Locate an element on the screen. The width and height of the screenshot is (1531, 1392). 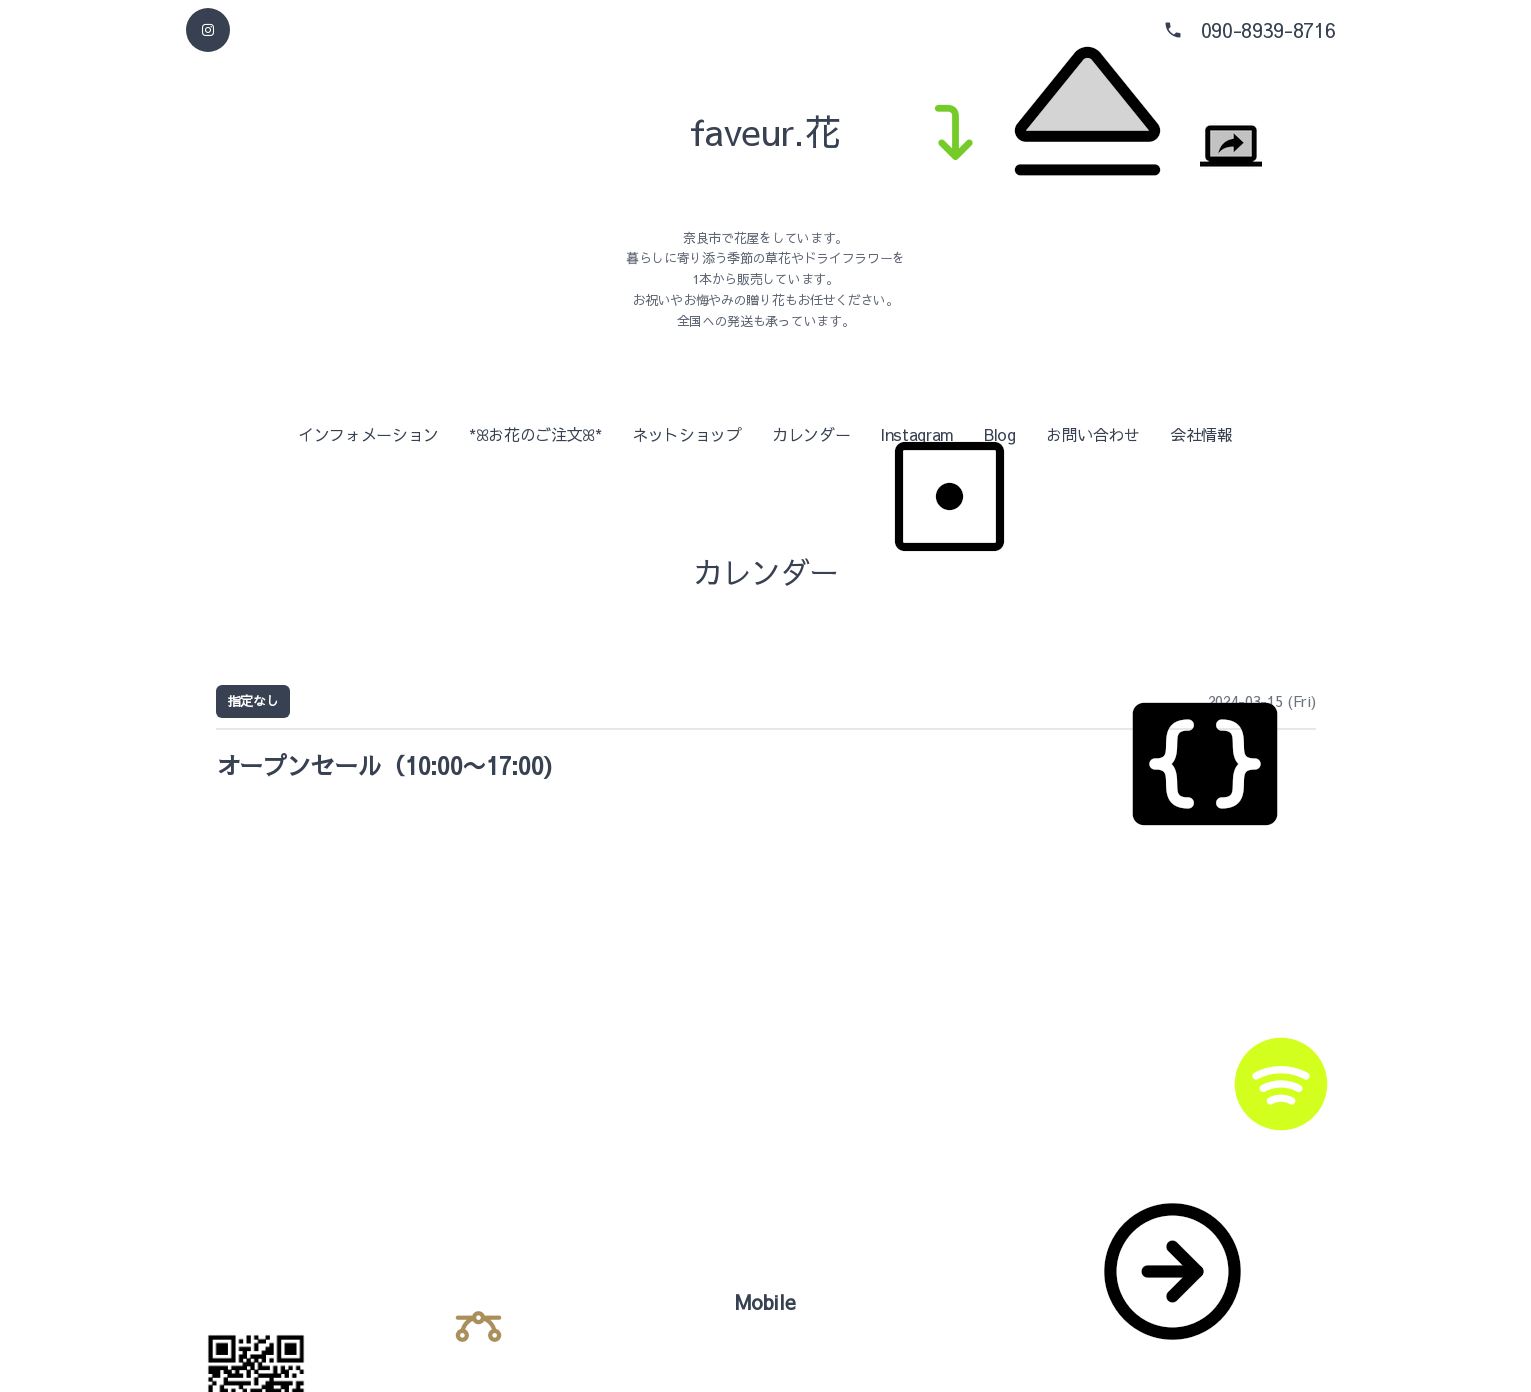
access code editor or developer tools is located at coordinates (1205, 764).